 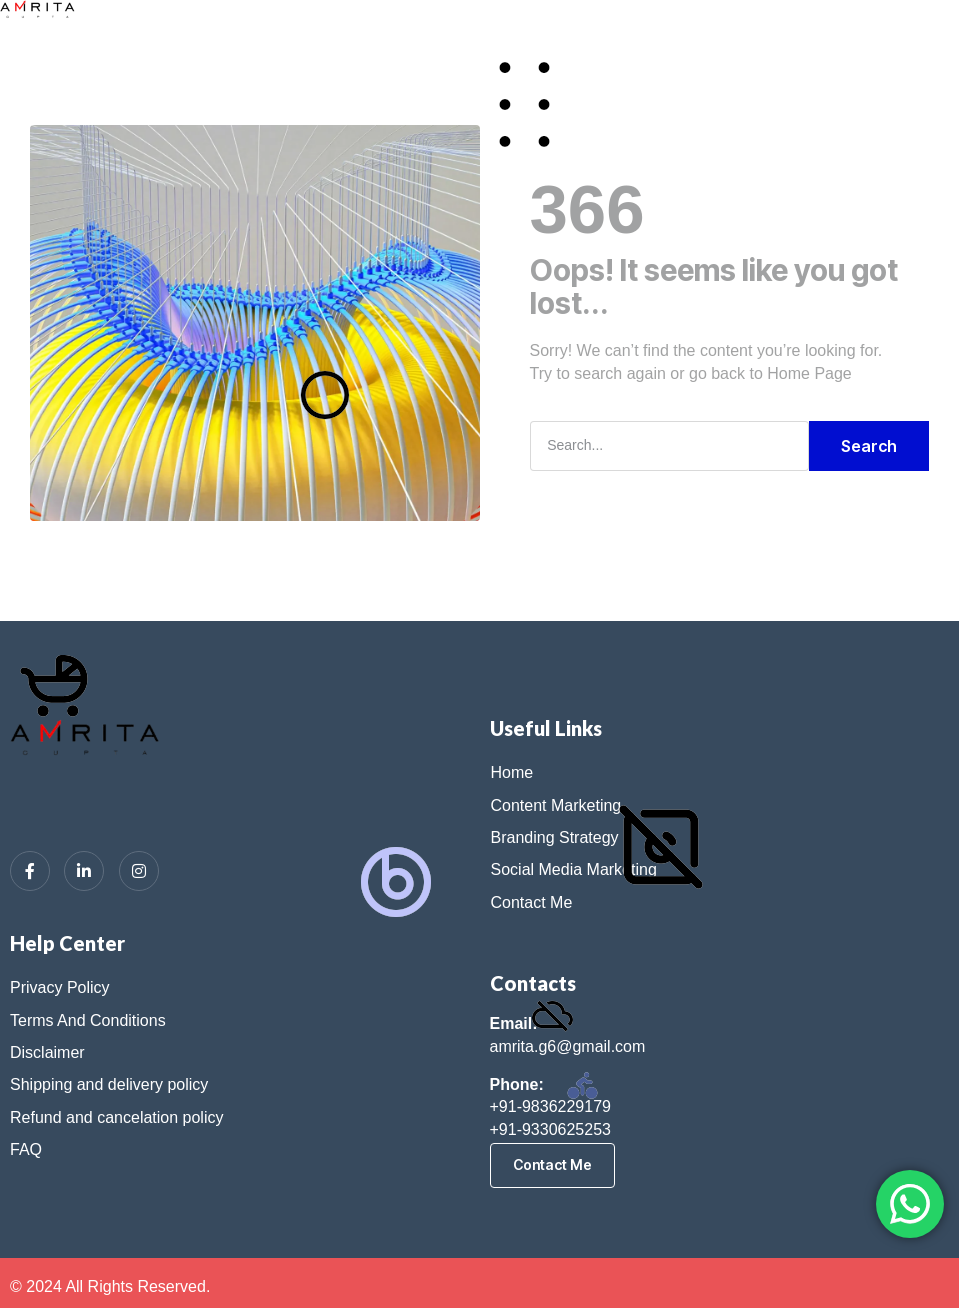 I want to click on indicates no cloud connection or offline status, so click(x=552, y=1014).